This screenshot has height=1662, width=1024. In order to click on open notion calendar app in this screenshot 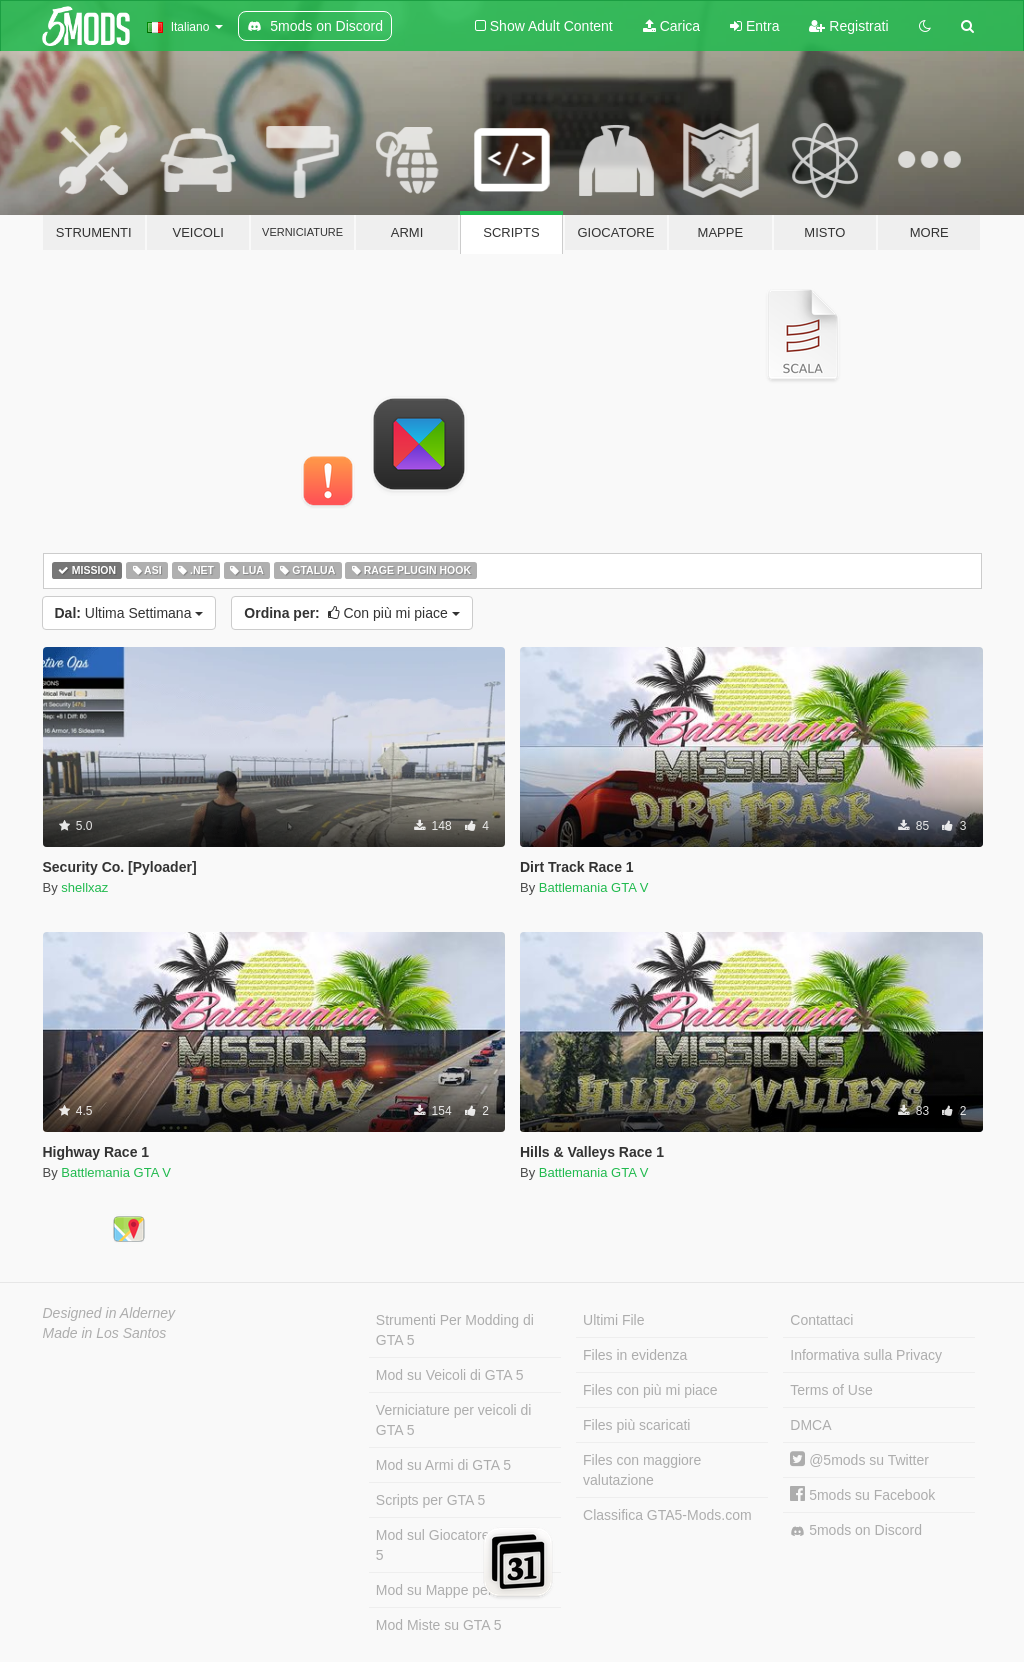, I will do `click(518, 1562)`.